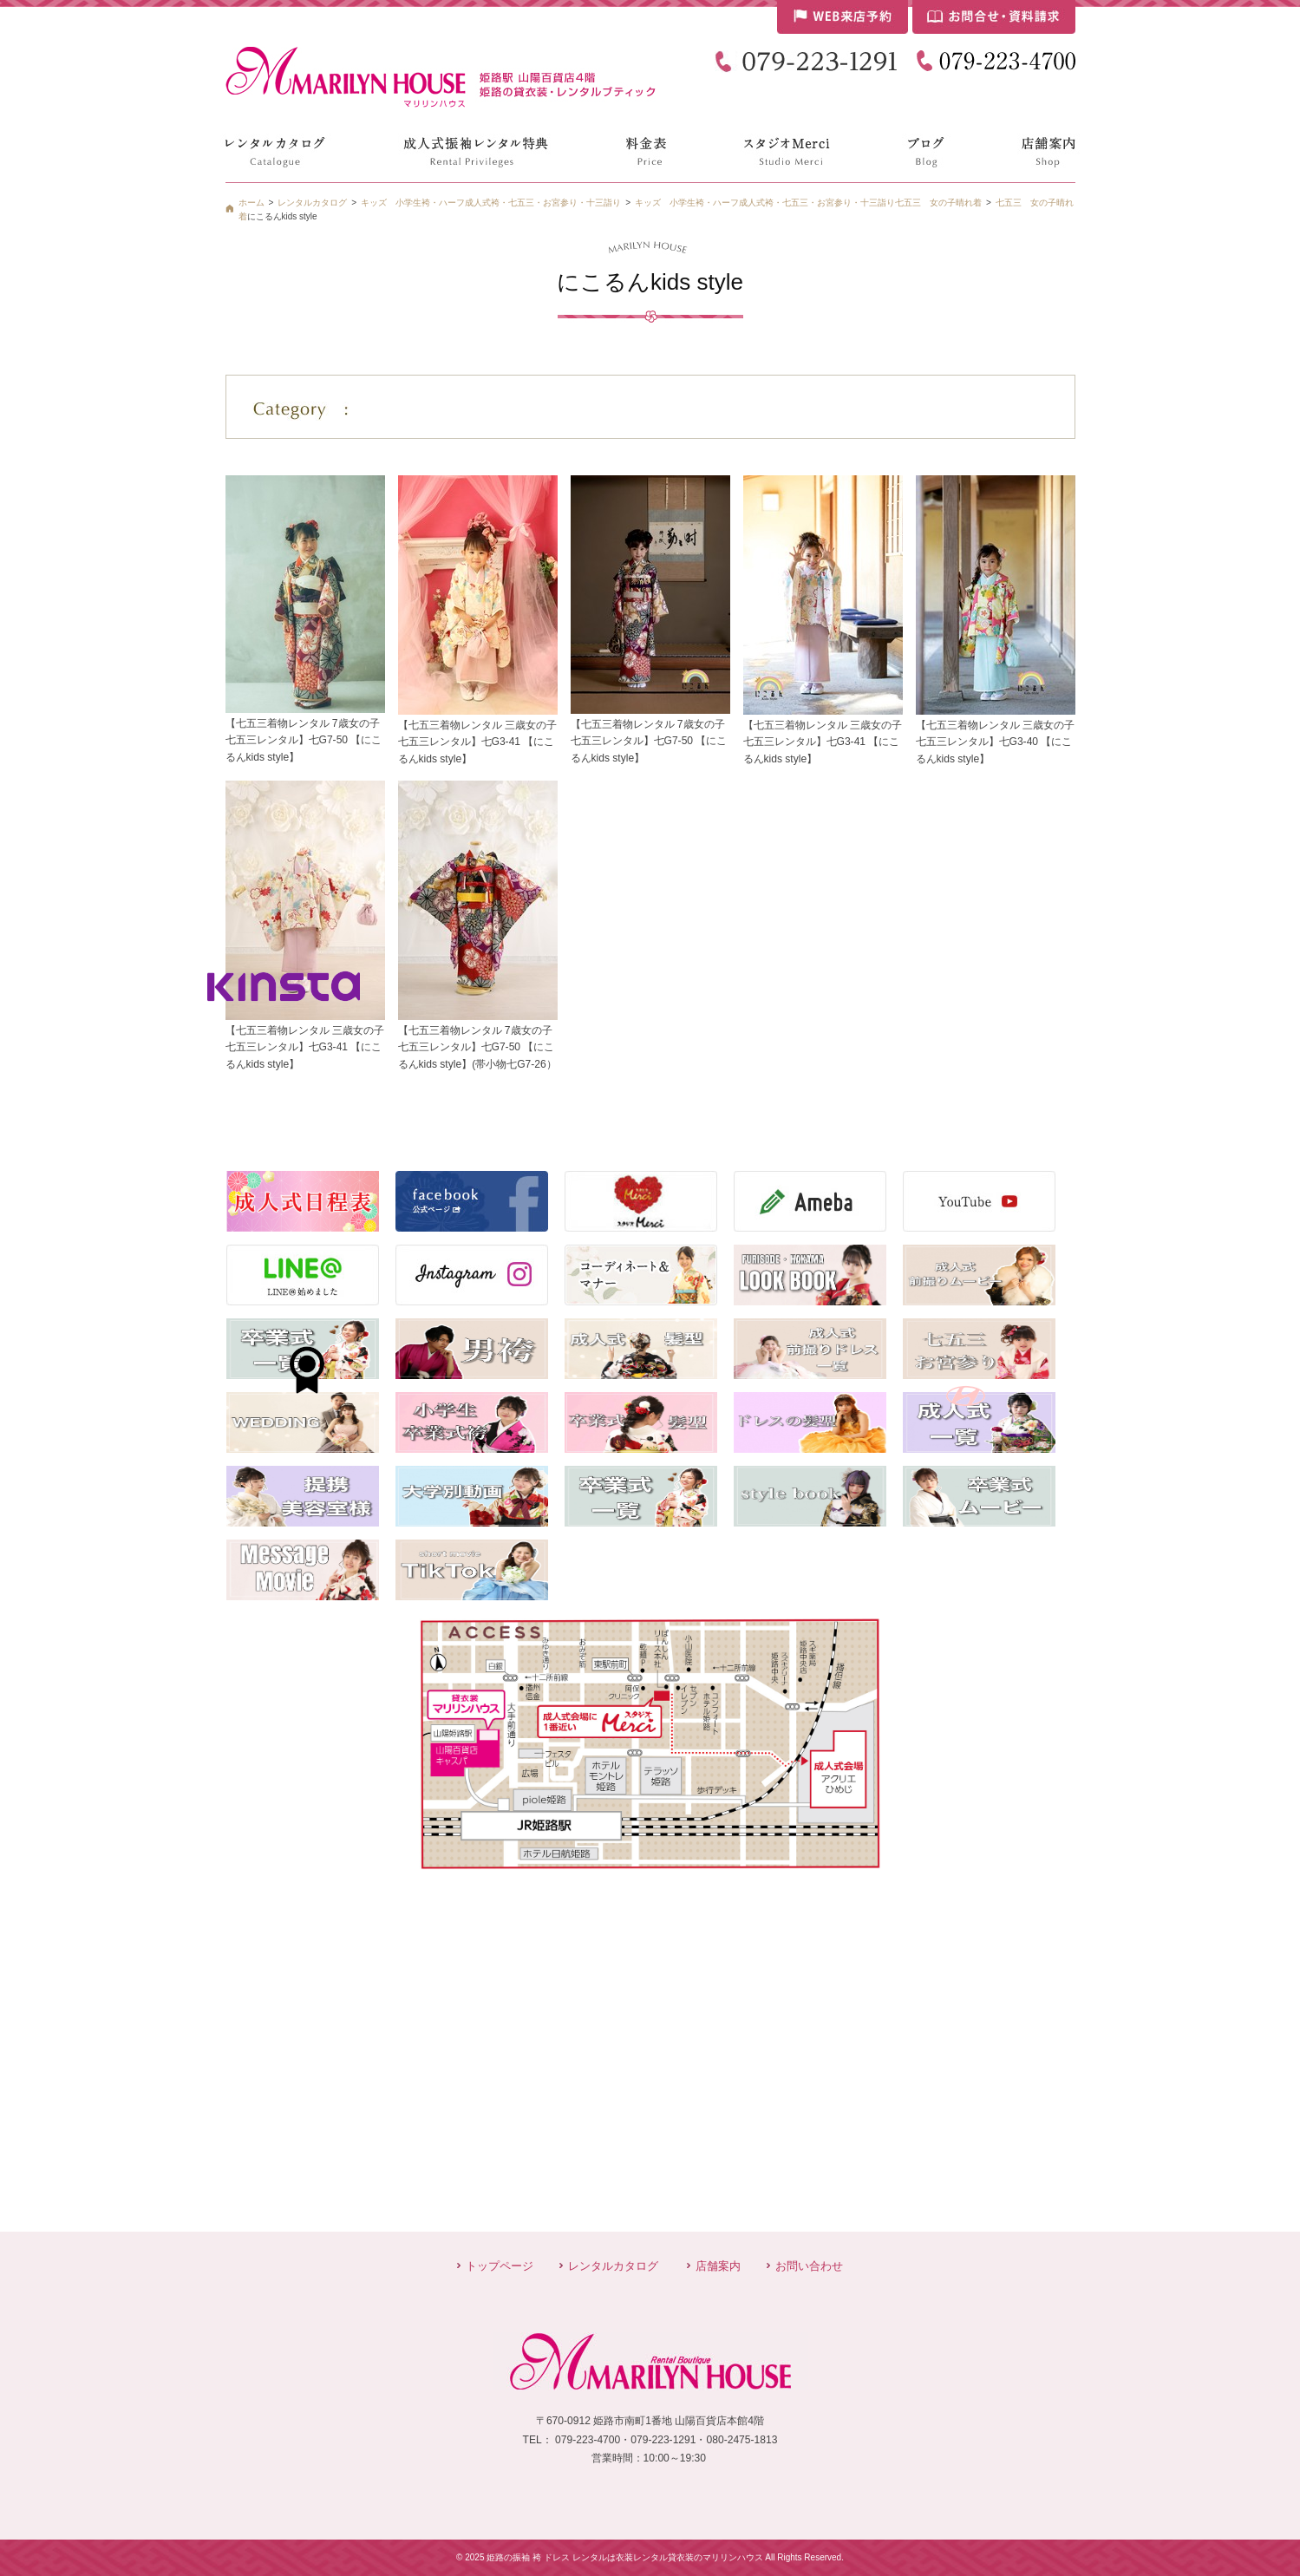 The image size is (1300, 2576). I want to click on Kinsta web hosting service logo, so click(284, 986).